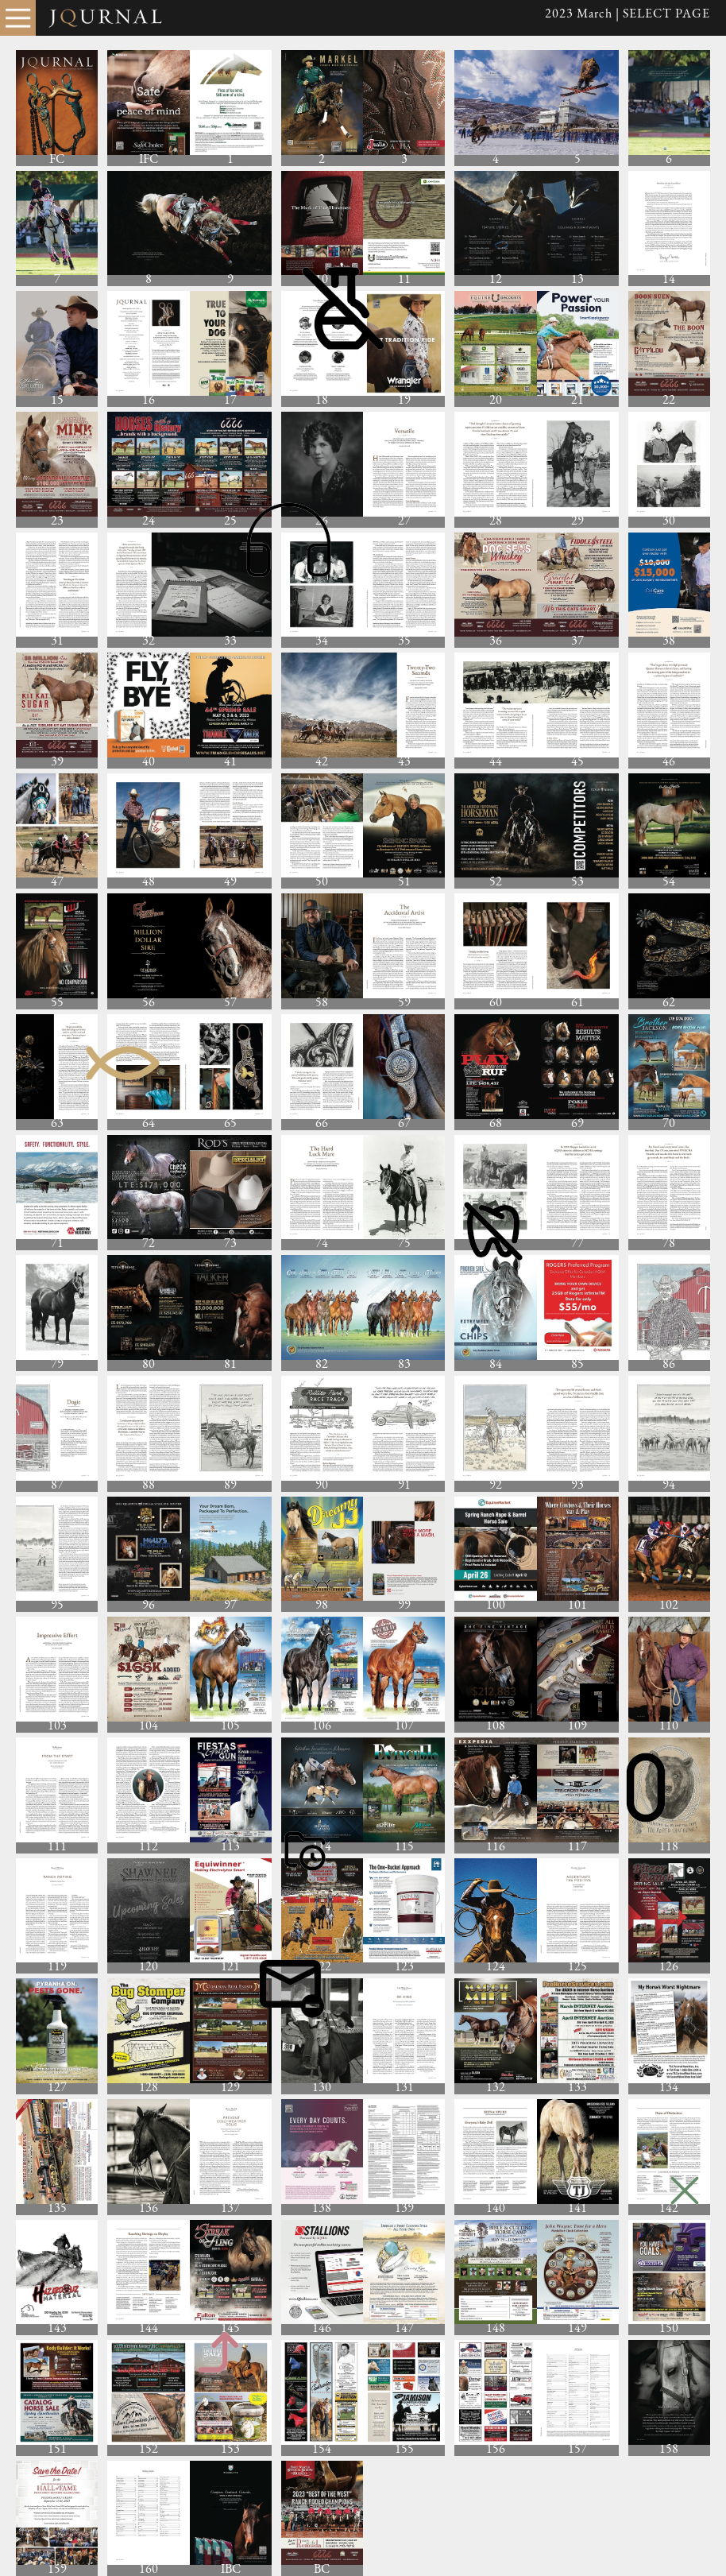  I want to click on close a dialog or modal, so click(685, 2191).